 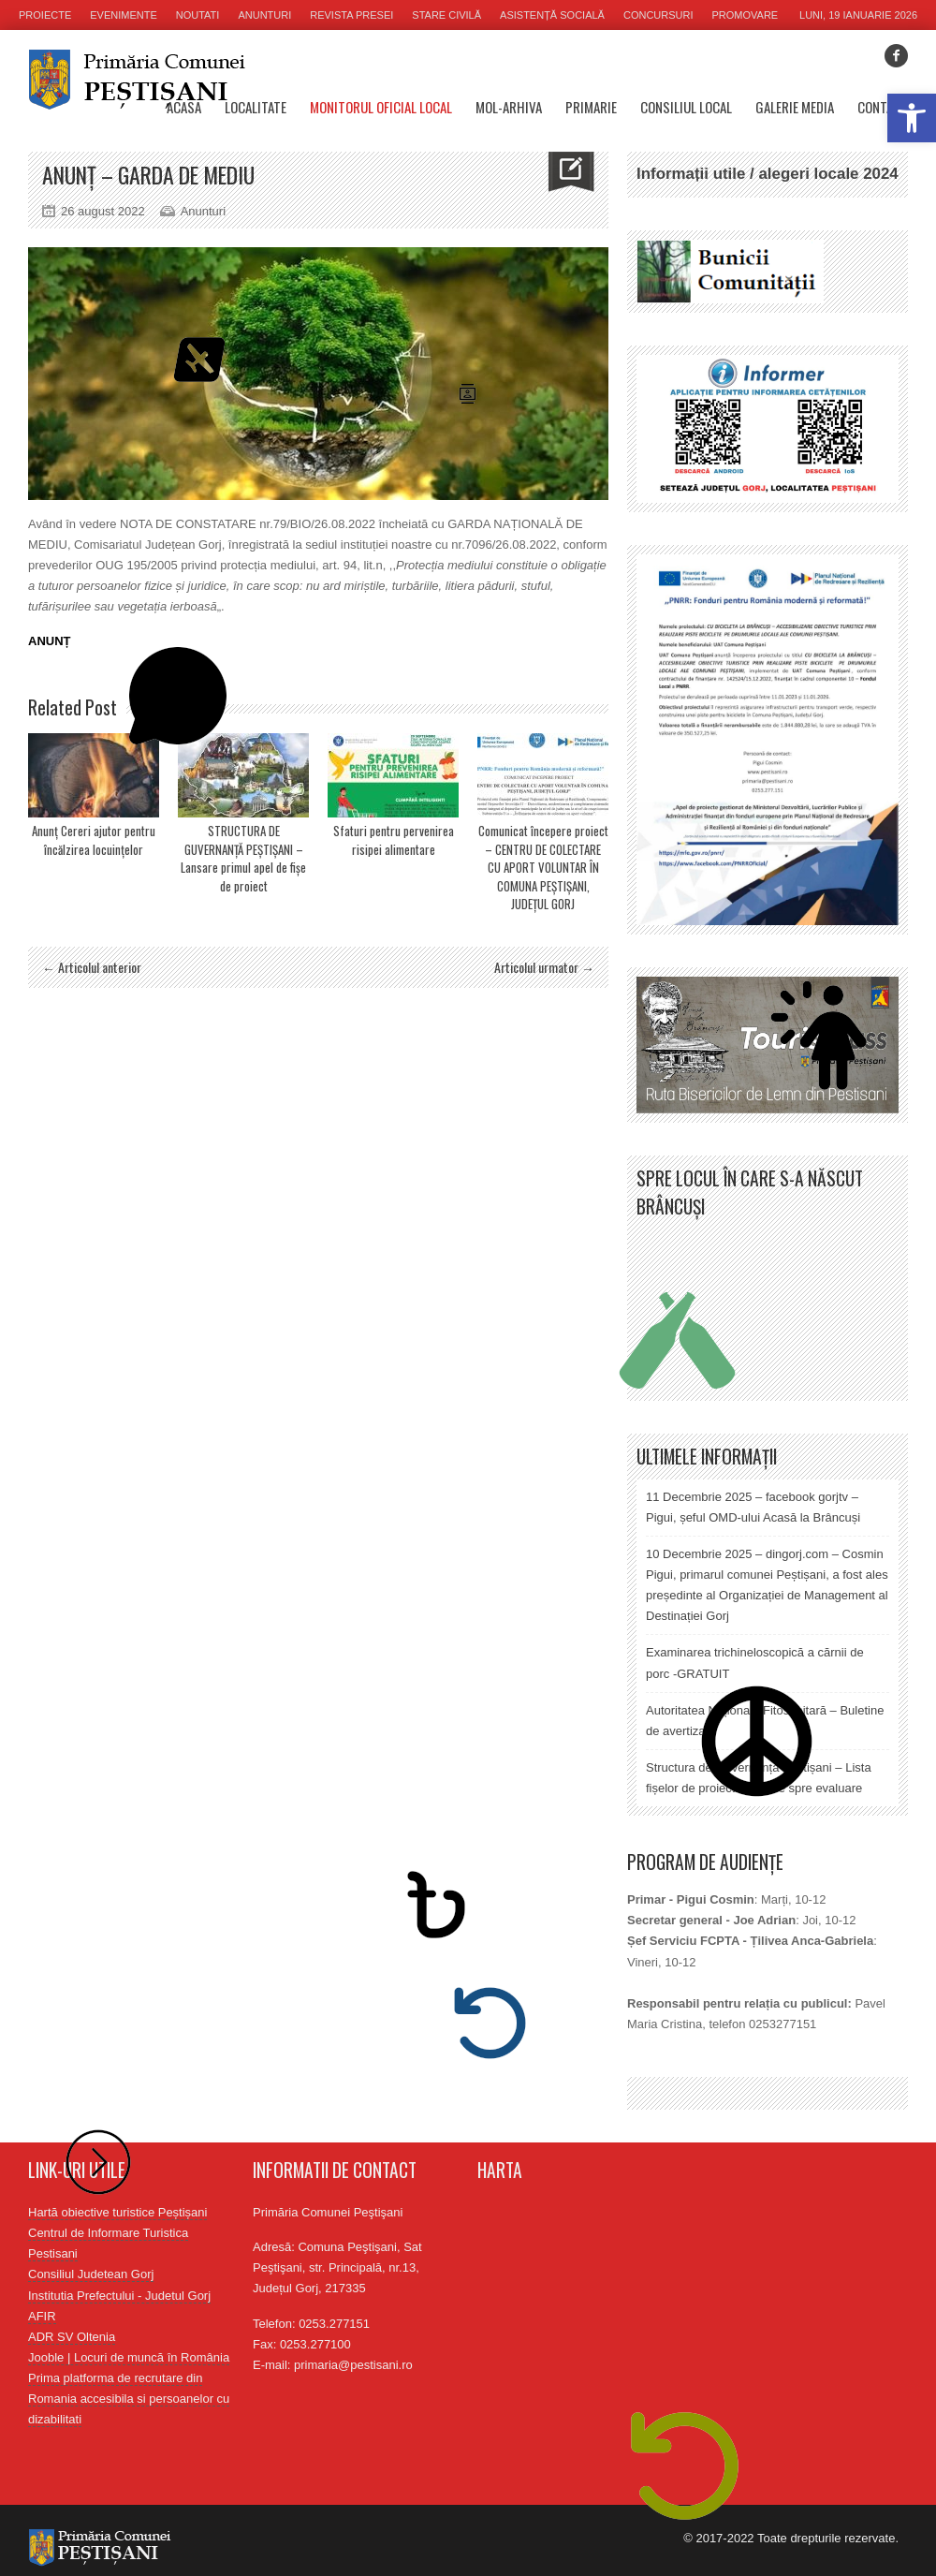 I want to click on avianex brand logo, so click(x=199, y=360).